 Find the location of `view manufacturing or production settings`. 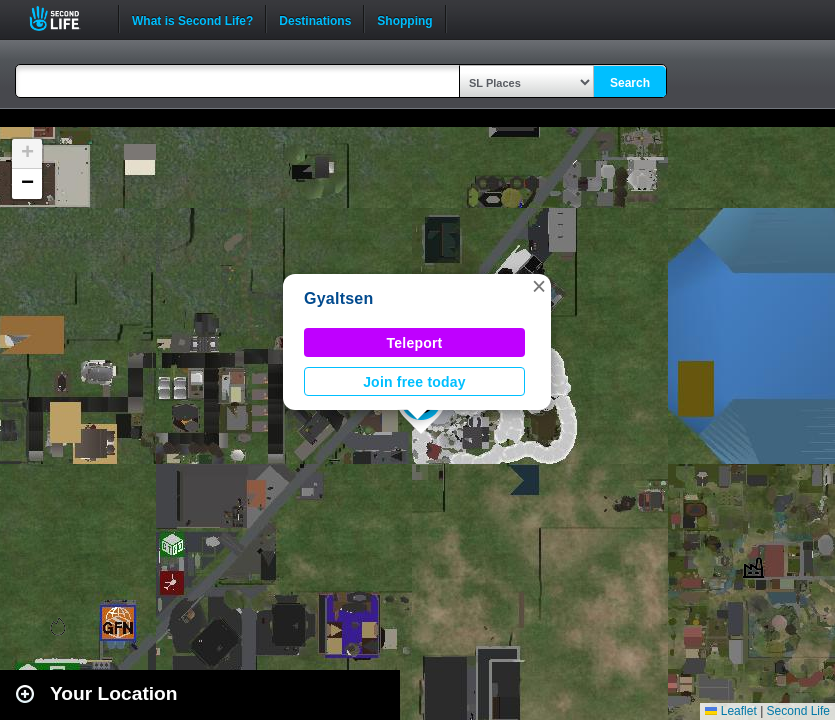

view manufacturing or production settings is located at coordinates (753, 568).